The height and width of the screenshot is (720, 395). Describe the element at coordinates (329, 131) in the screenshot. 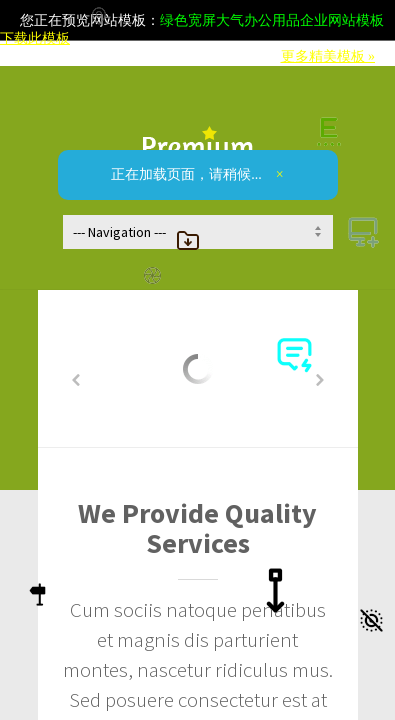

I see `apply text emphasis or bold formatting` at that location.